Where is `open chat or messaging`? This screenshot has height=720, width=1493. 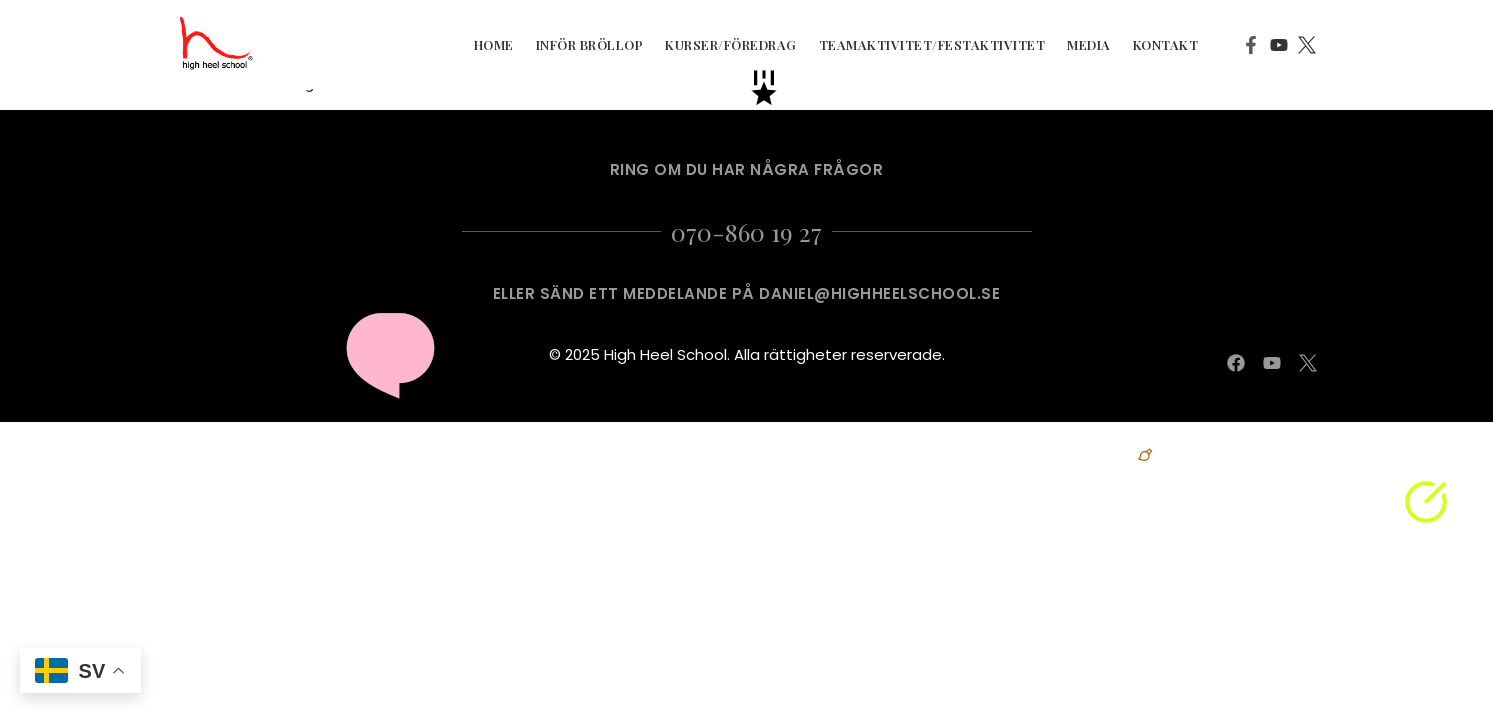 open chat or messaging is located at coordinates (390, 352).